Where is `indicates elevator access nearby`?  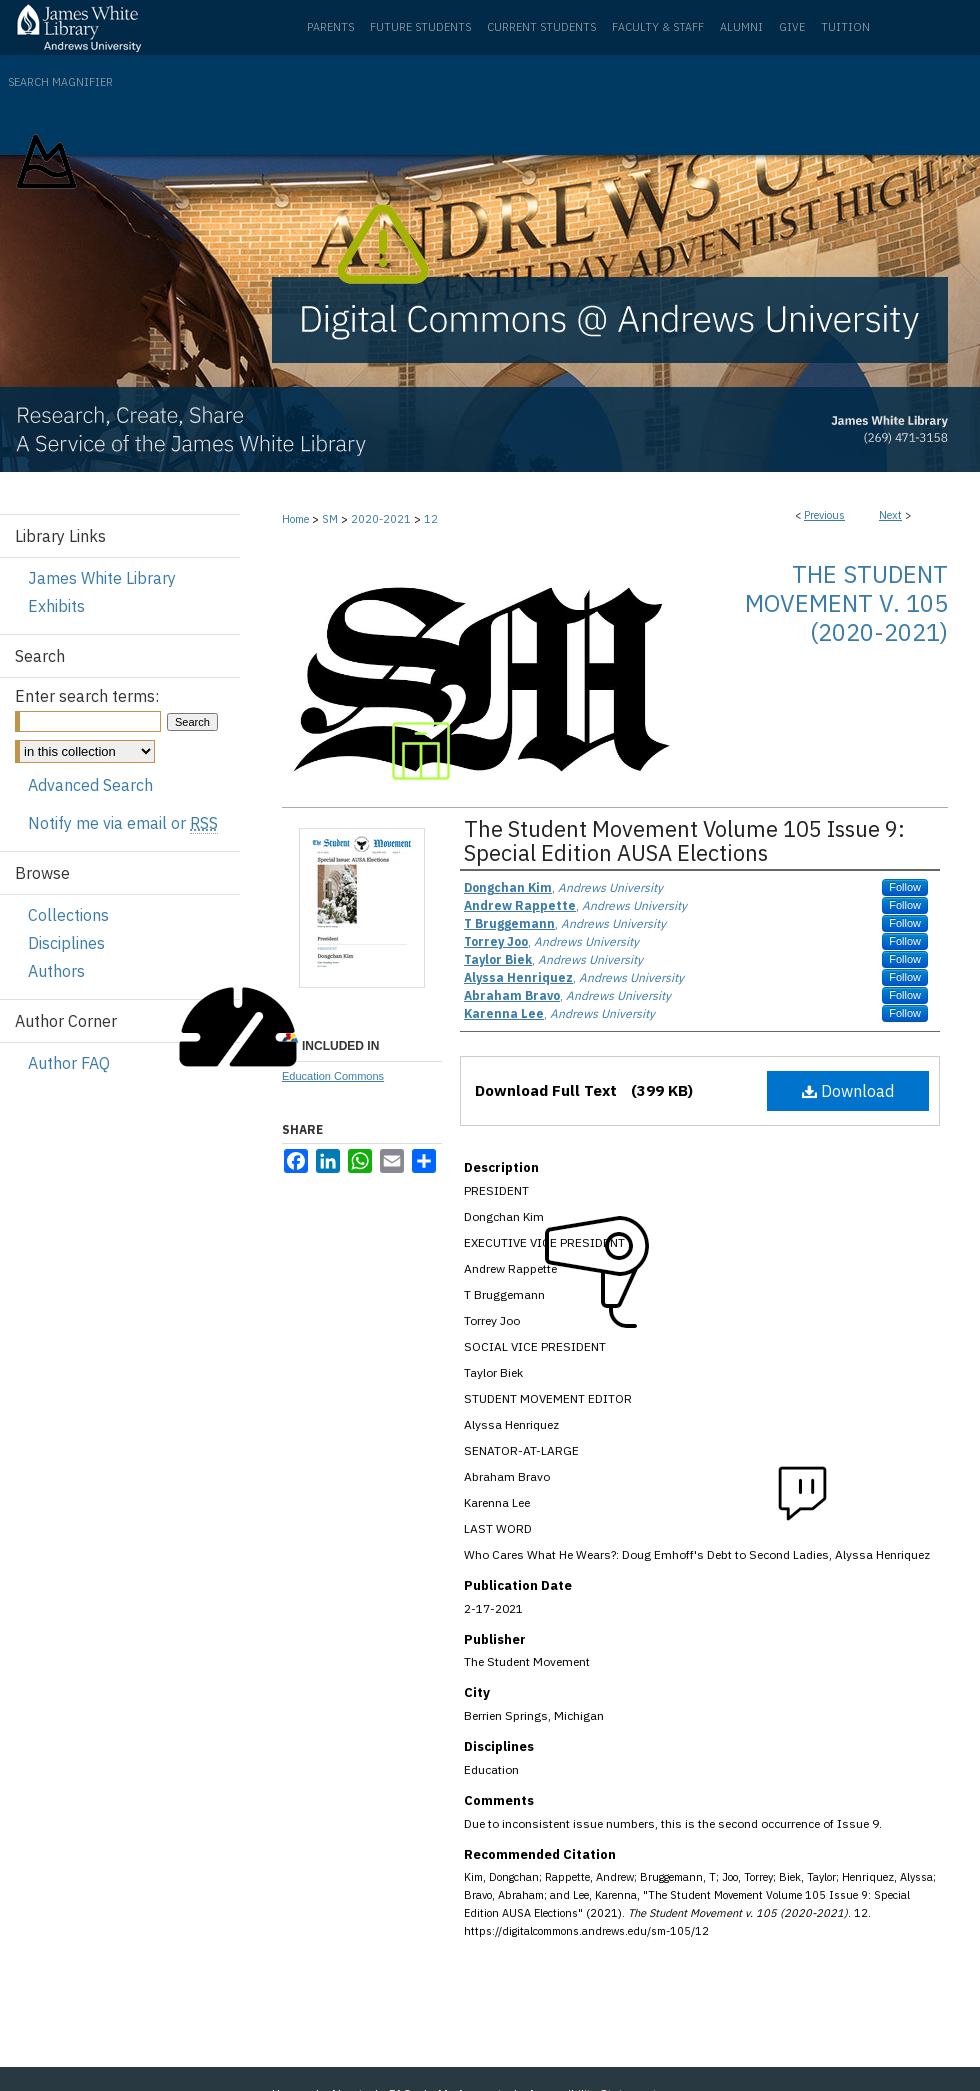 indicates elevator access nearby is located at coordinates (421, 751).